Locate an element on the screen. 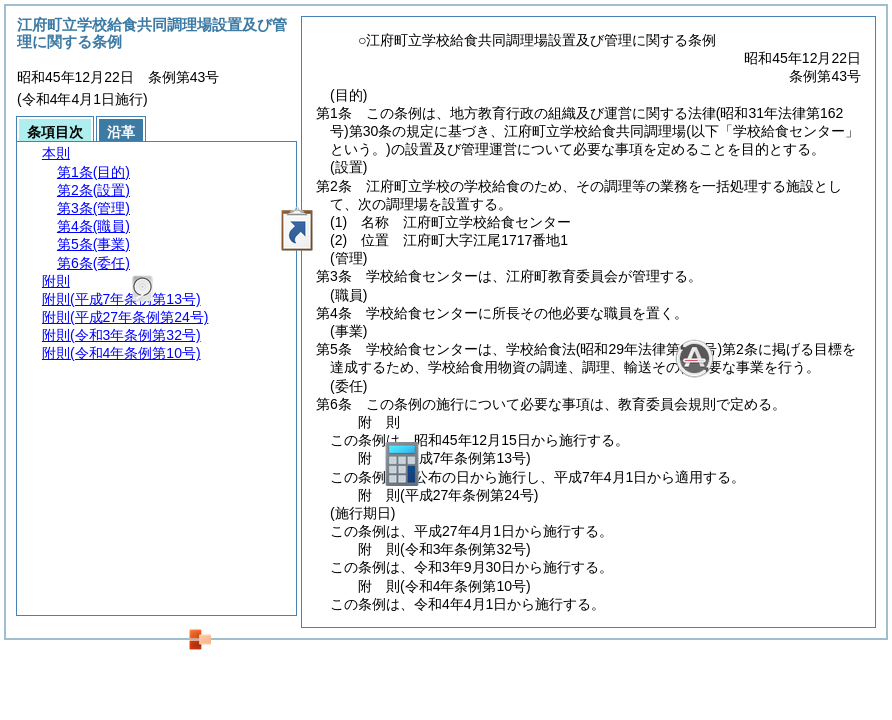 The height and width of the screenshot is (720, 892). clipboard containing a shortcut or alias is located at coordinates (297, 229).